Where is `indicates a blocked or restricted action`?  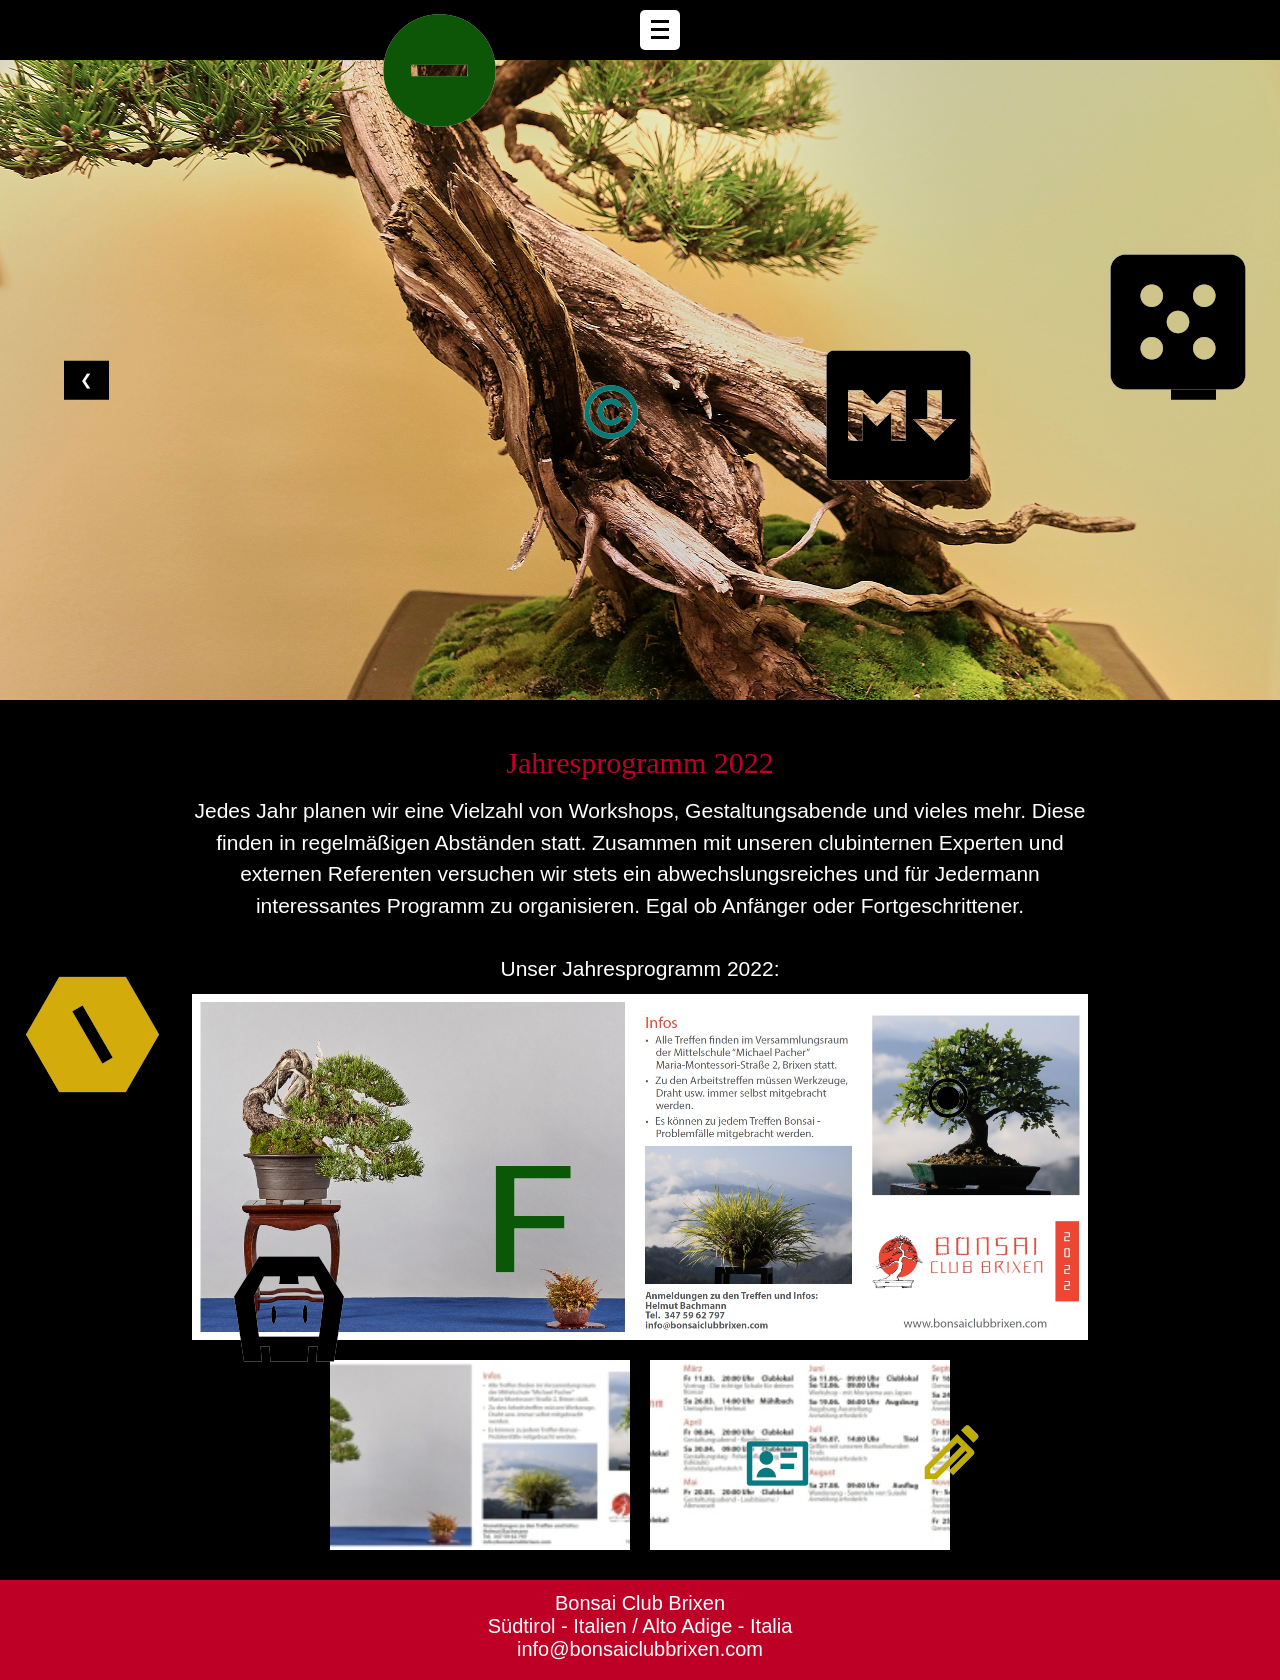
indicates a blocked or restricted action is located at coordinates (439, 70).